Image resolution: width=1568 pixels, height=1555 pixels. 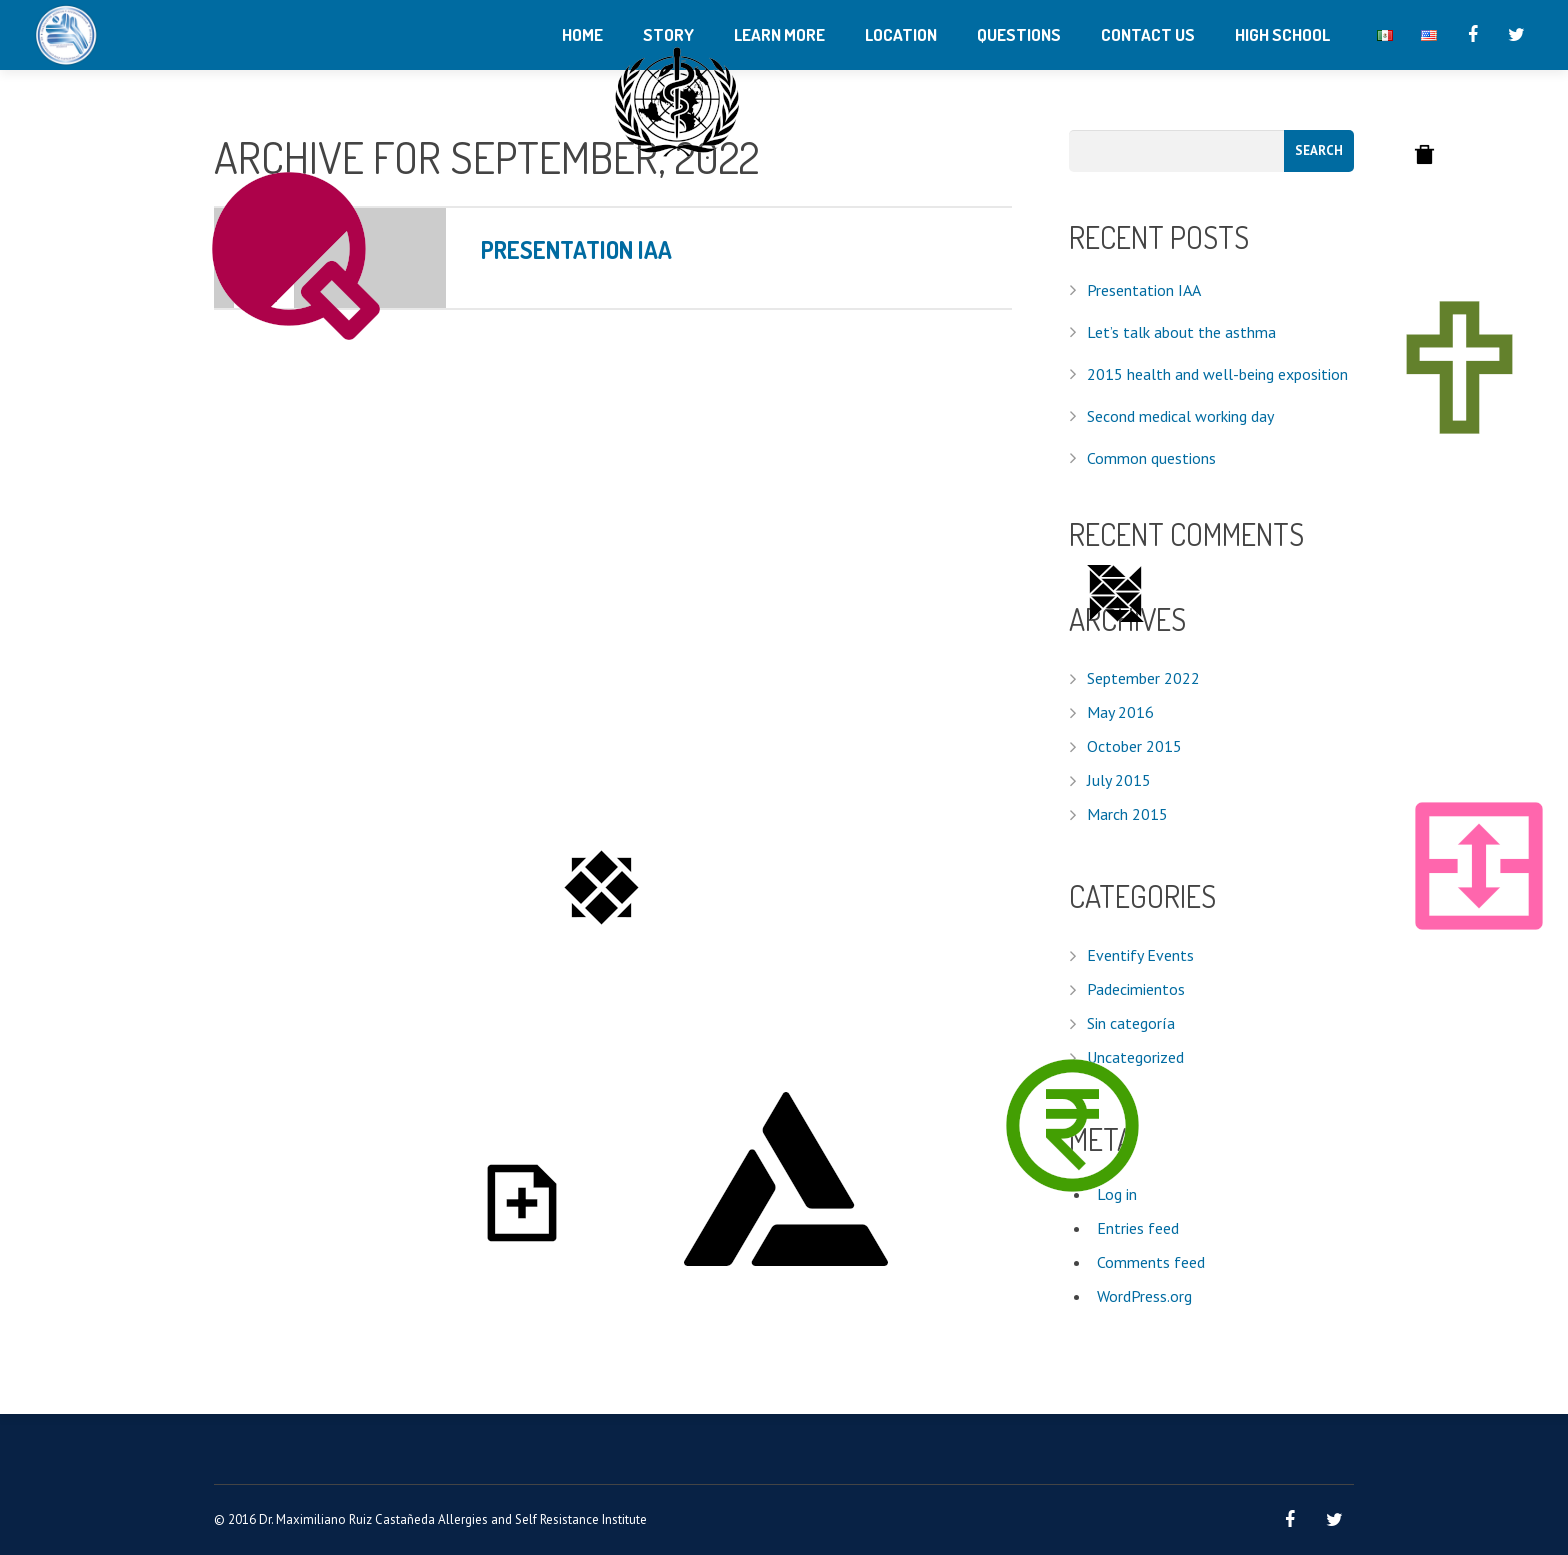 What do you see at coordinates (1424, 154) in the screenshot?
I see `delete selected item` at bounding box center [1424, 154].